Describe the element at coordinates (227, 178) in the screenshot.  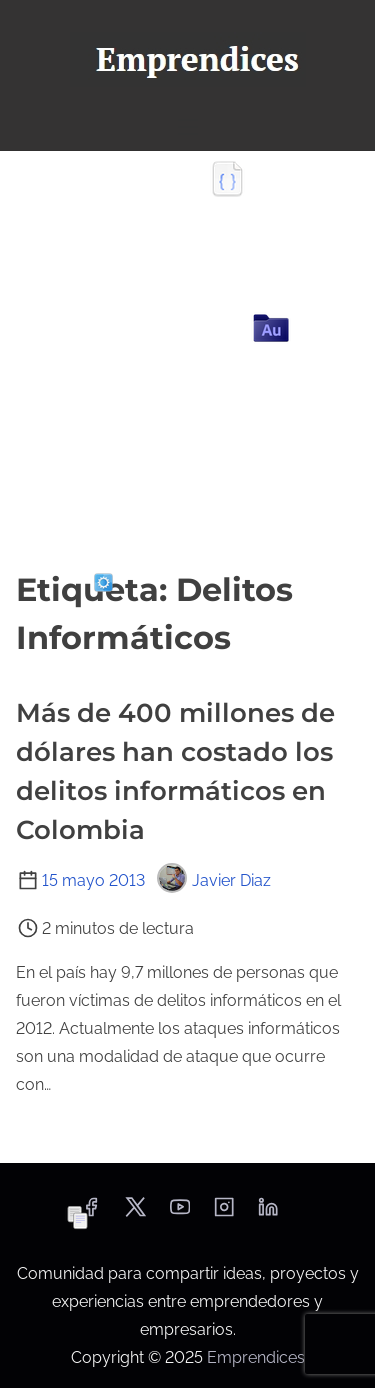
I see `open a CSS stylesheet file` at that location.